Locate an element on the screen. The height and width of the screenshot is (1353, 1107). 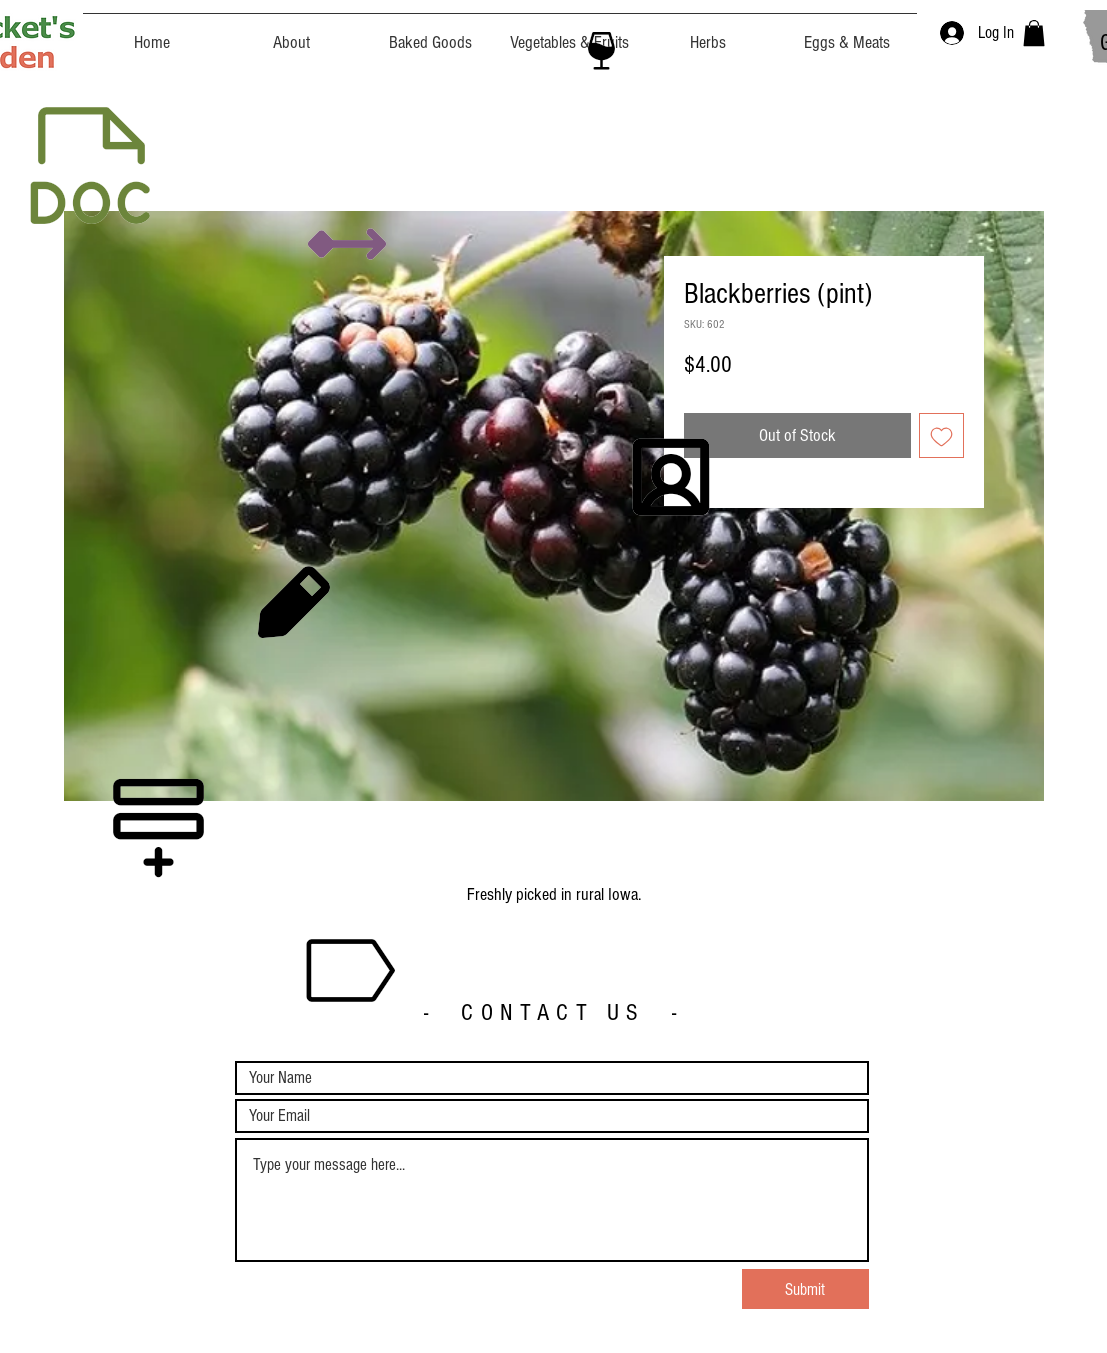
add a tag or label to an item is located at coordinates (347, 970).